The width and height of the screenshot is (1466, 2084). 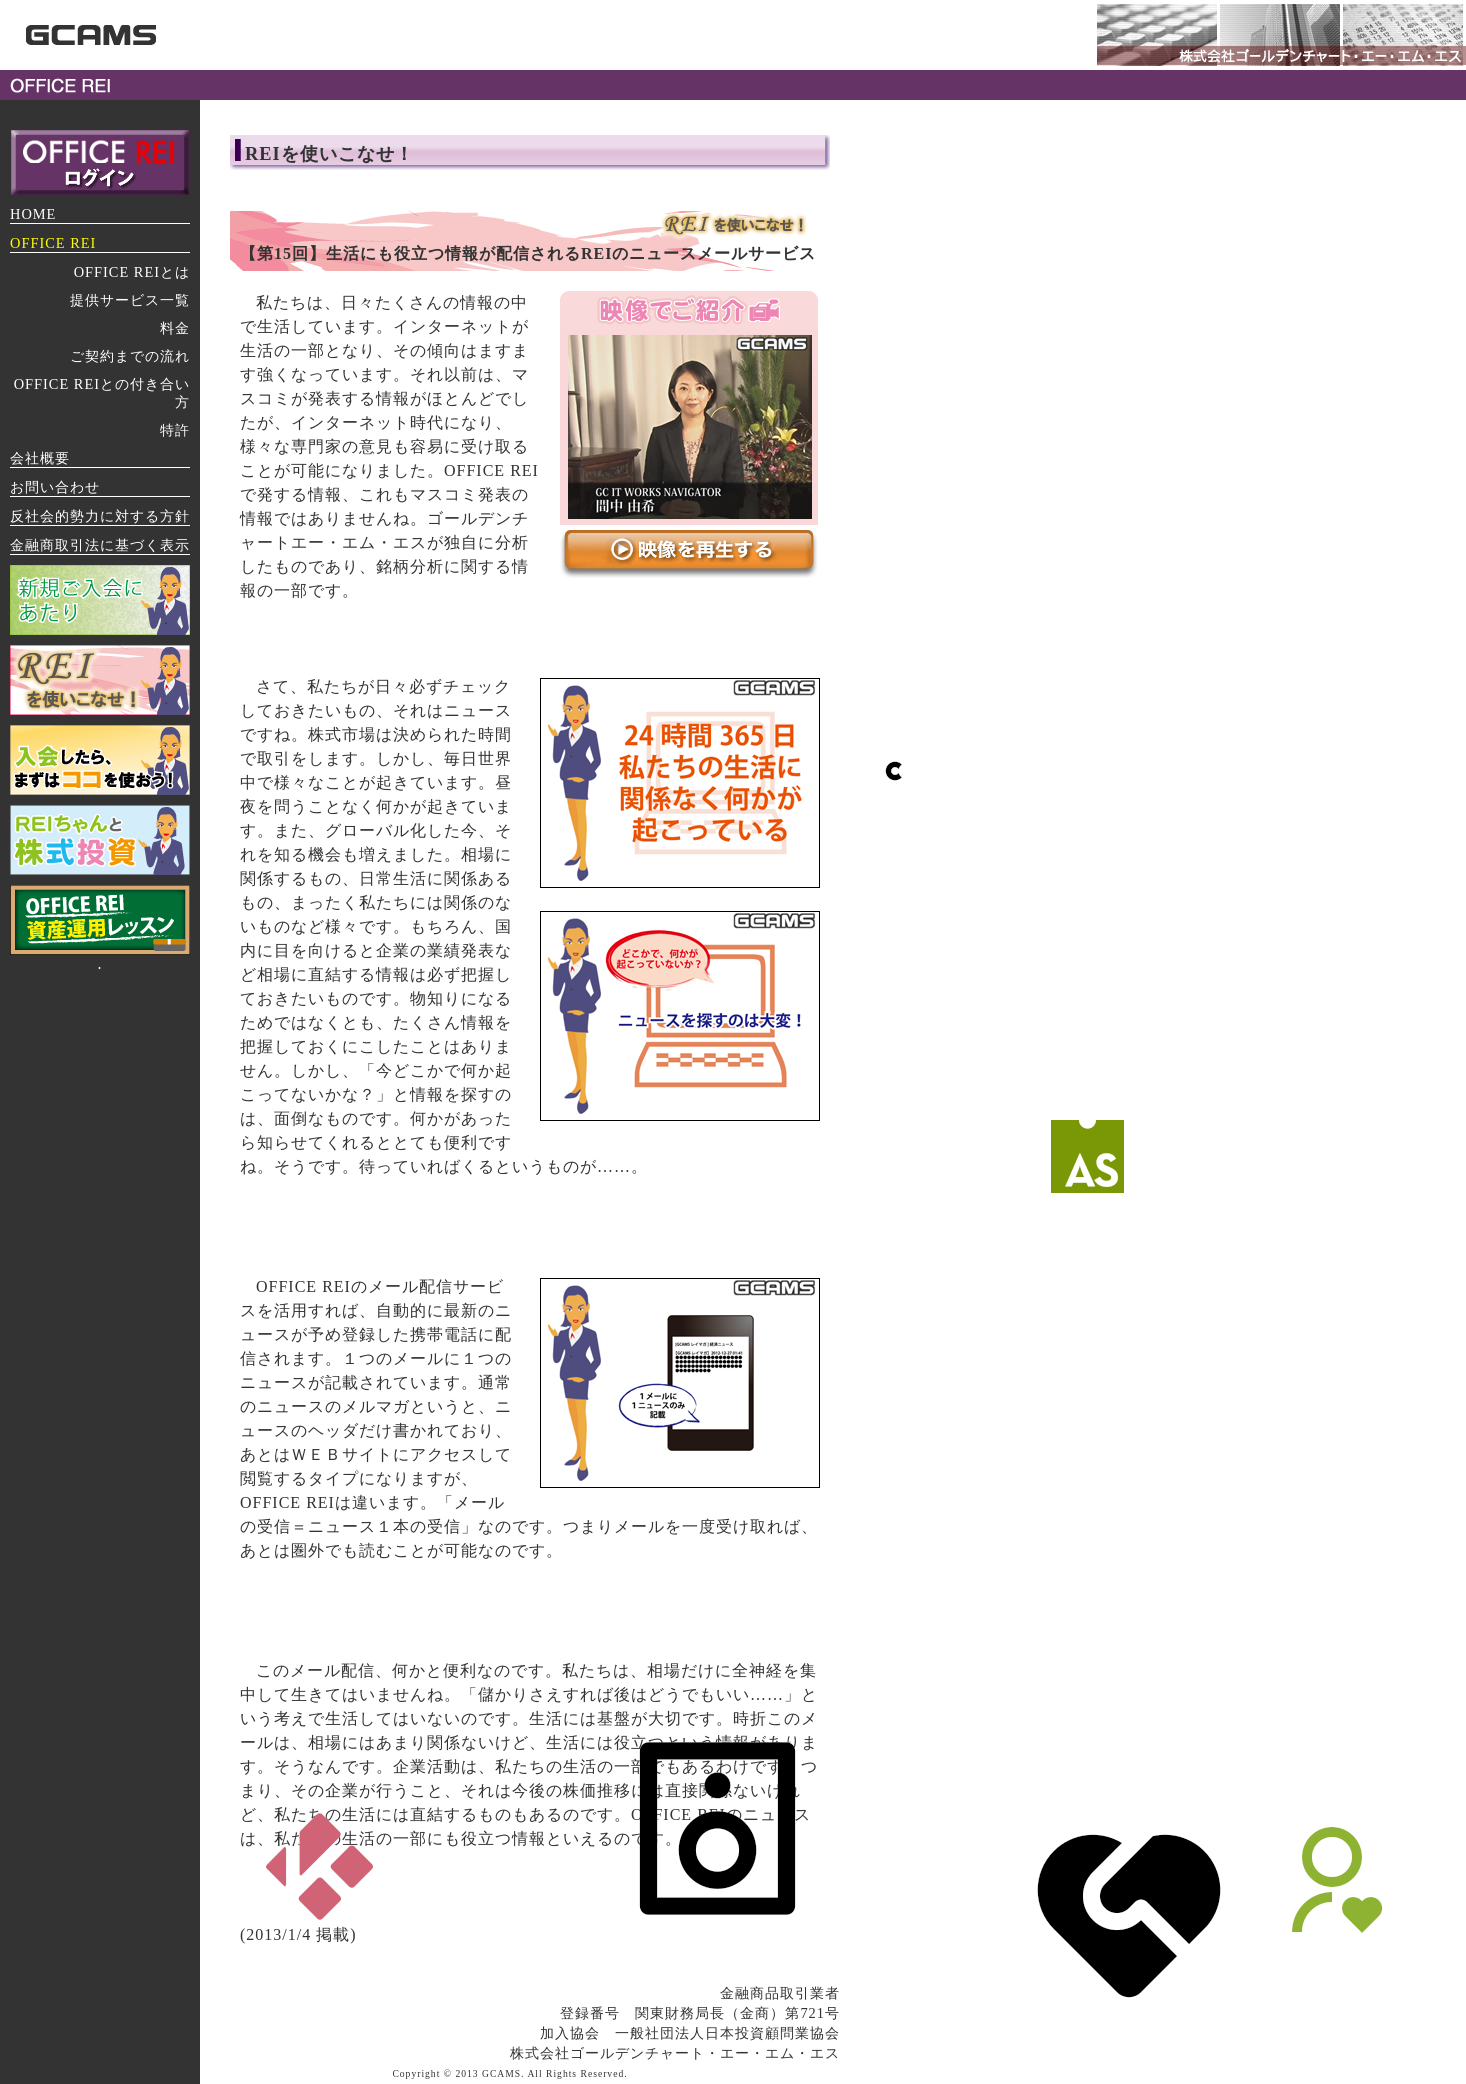 What do you see at coordinates (1087, 1156) in the screenshot?
I see `AssemblyScript programming language logo` at bounding box center [1087, 1156].